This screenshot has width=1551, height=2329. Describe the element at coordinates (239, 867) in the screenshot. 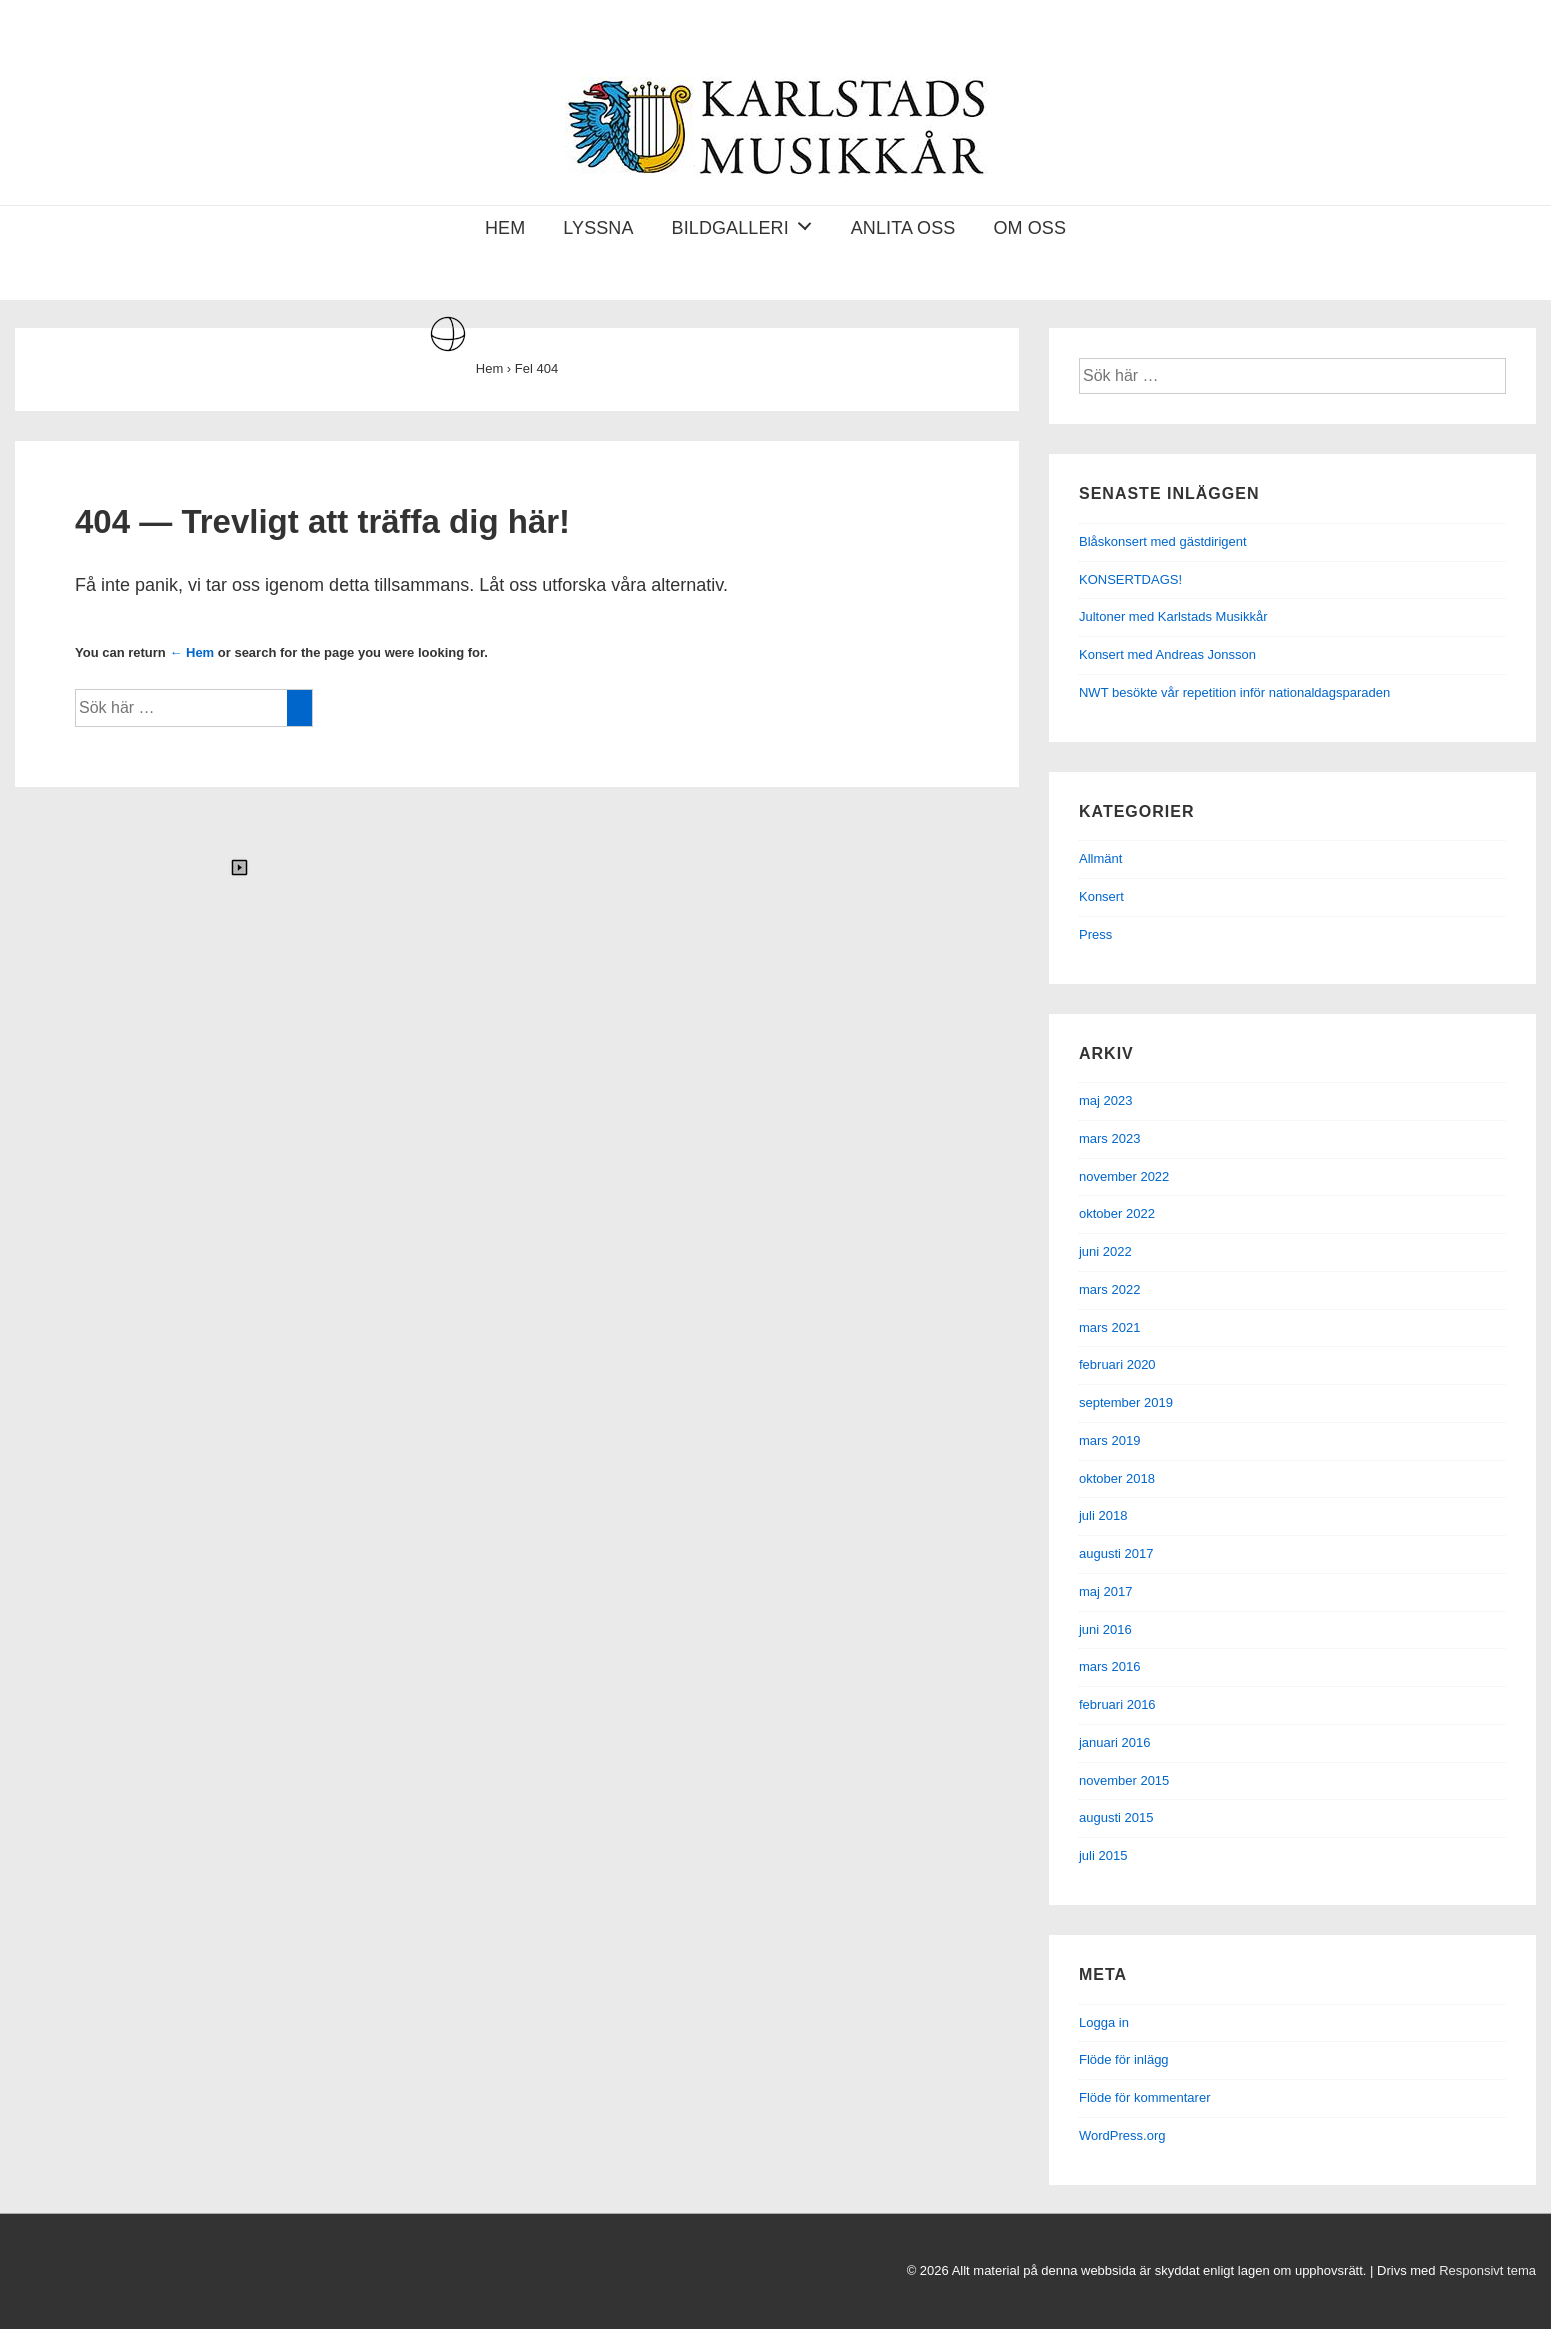

I see `start a slideshow presentation` at that location.